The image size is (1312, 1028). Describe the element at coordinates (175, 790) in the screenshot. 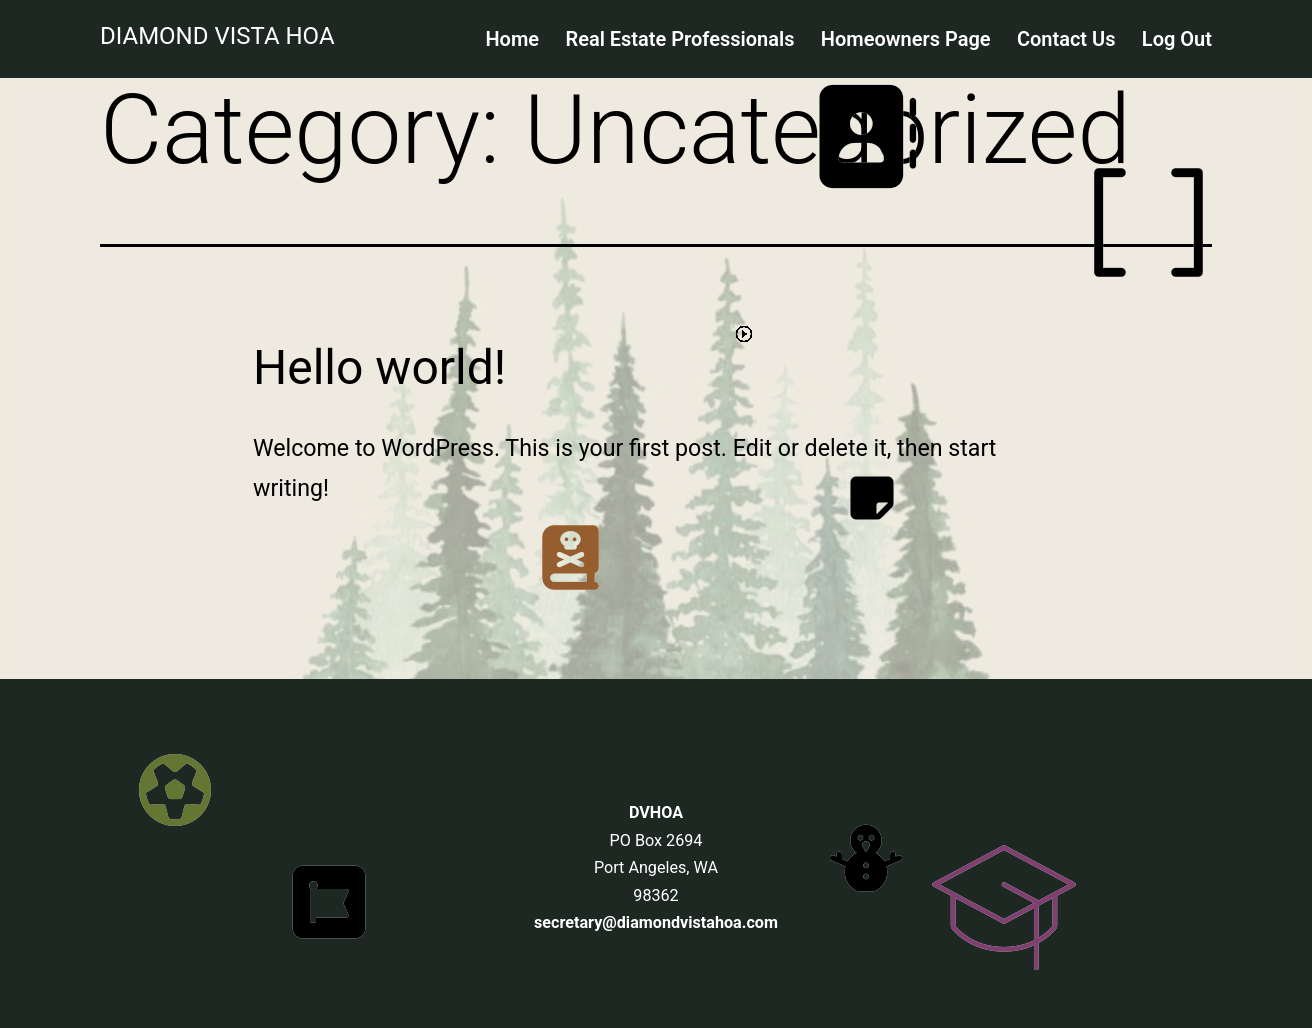

I see `access sports or football-related content` at that location.